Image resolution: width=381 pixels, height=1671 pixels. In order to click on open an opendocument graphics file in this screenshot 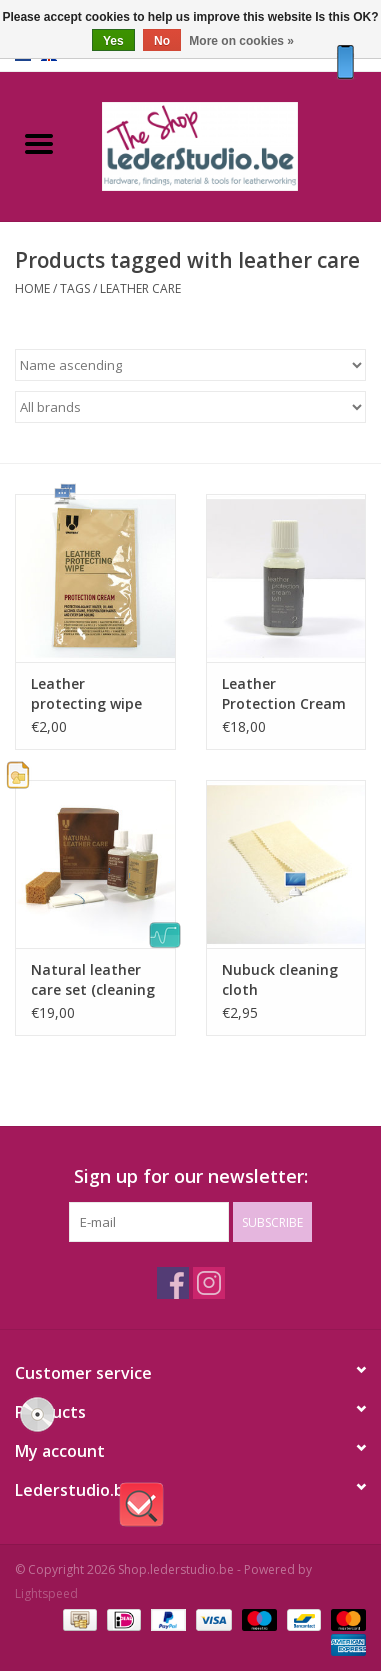, I will do `click(18, 775)`.